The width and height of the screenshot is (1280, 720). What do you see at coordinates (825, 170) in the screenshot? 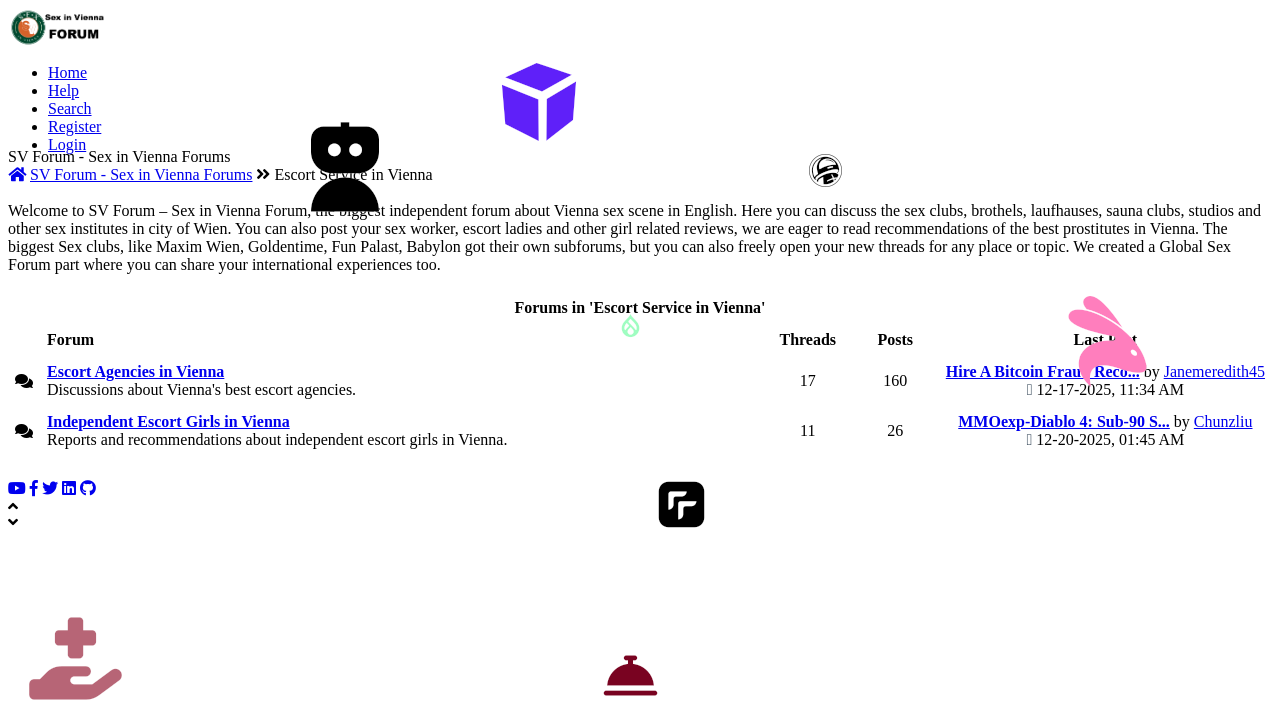
I see `visit alternativeto website to find software alternatives` at bounding box center [825, 170].